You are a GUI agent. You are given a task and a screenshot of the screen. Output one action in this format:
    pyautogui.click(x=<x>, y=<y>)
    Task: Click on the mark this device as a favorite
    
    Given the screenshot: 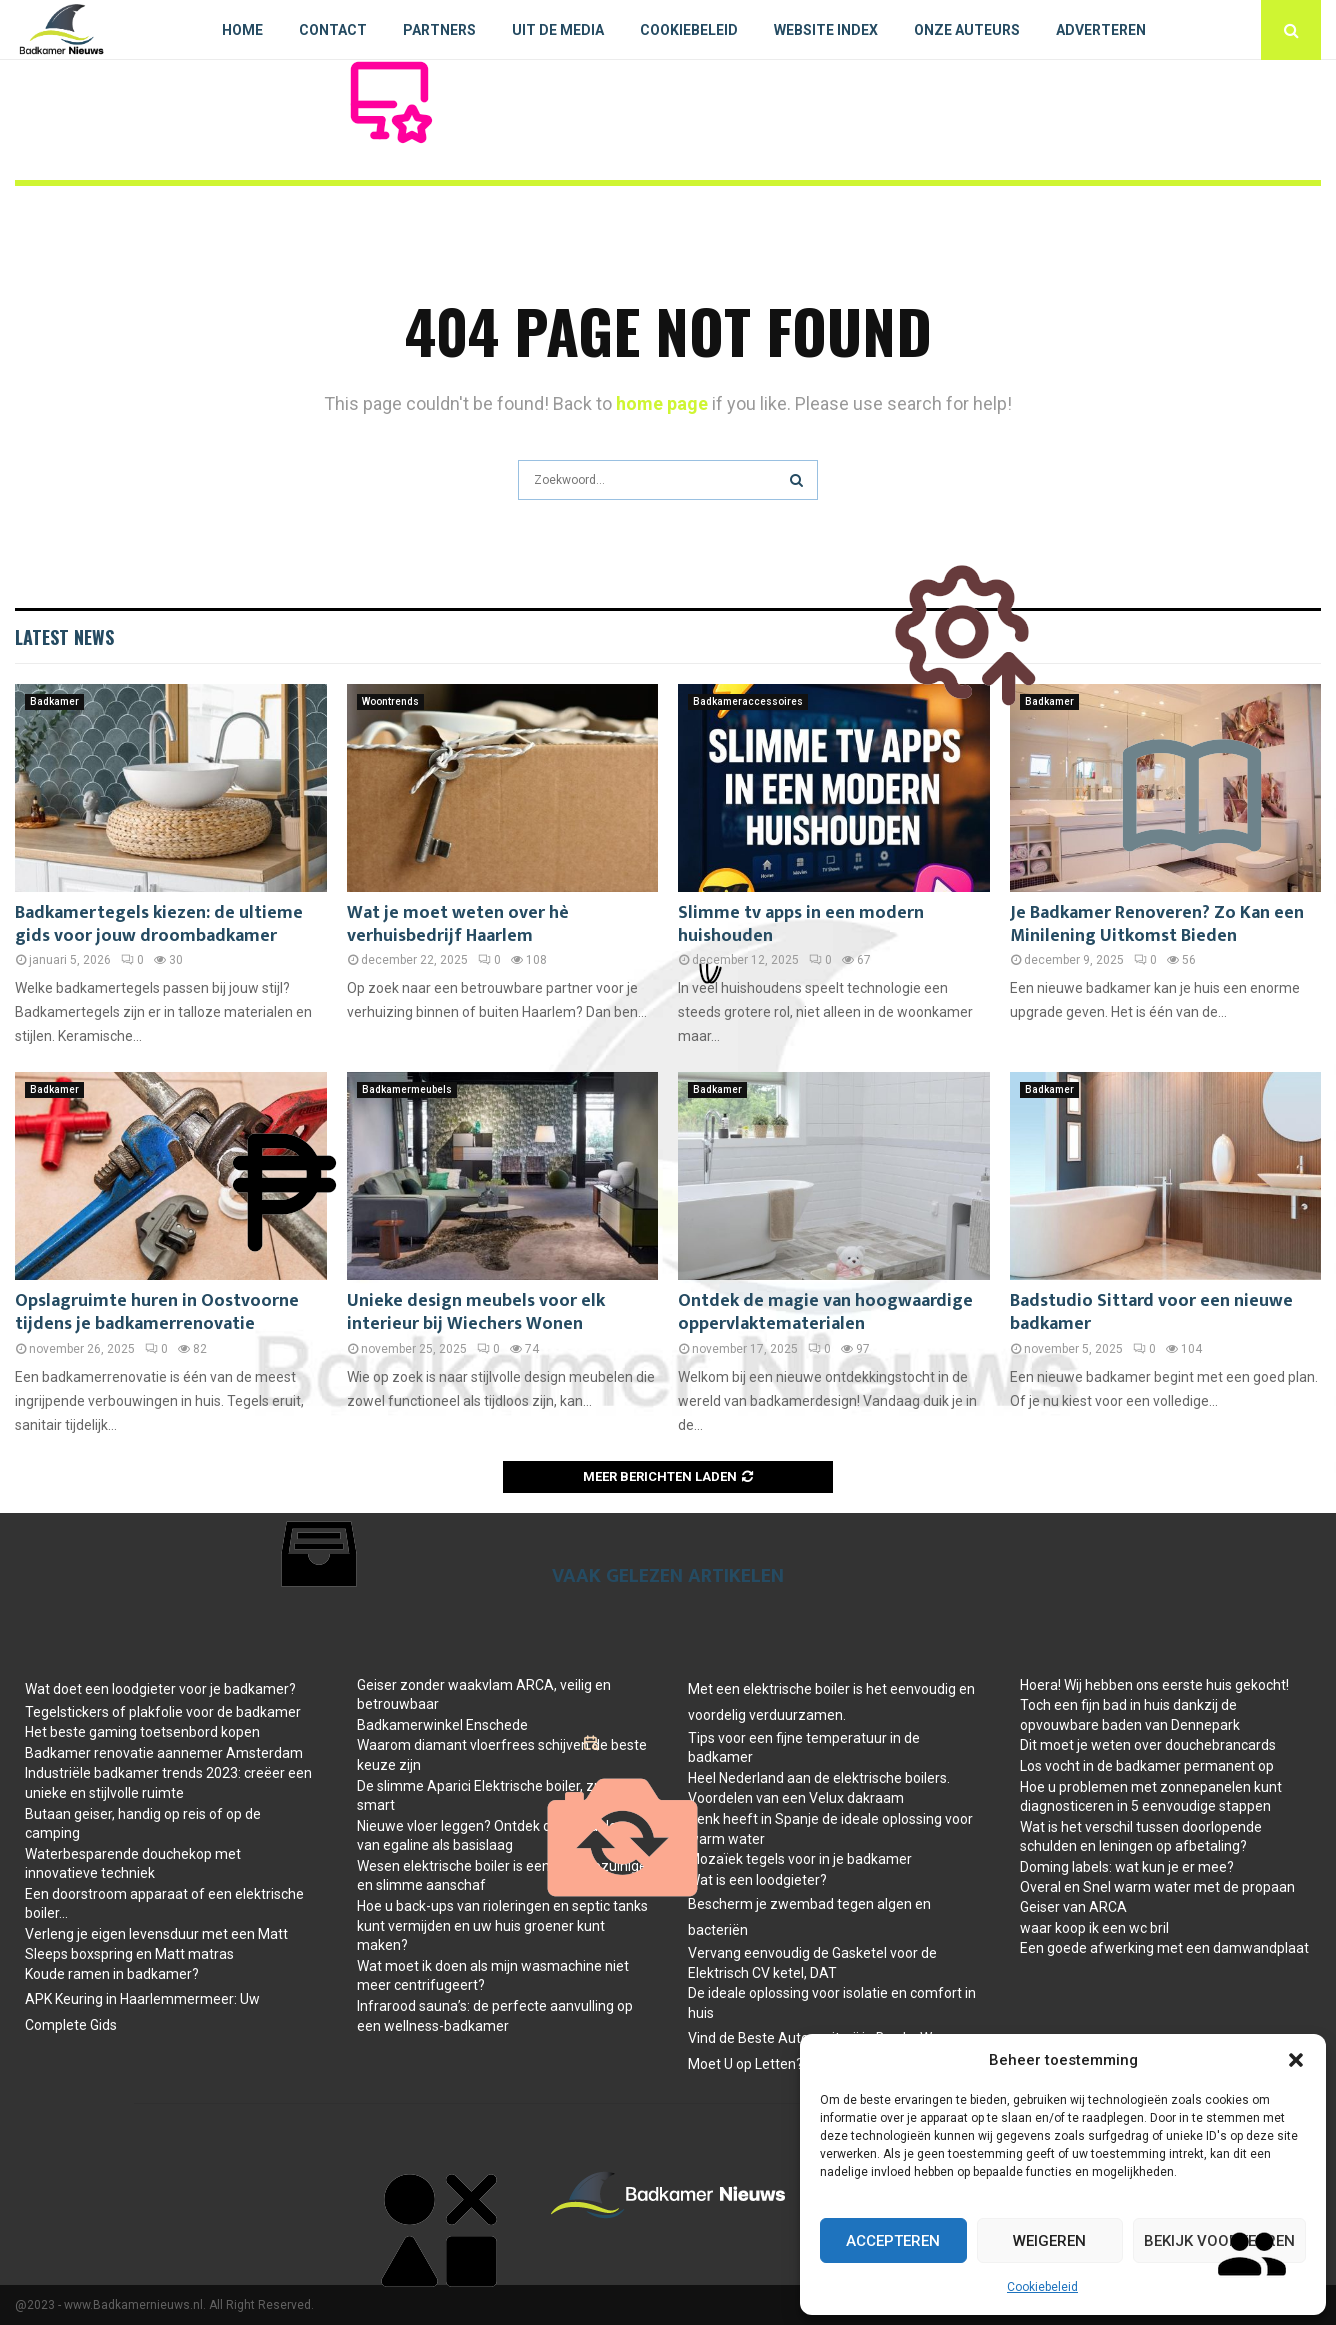 What is the action you would take?
    pyautogui.click(x=389, y=100)
    